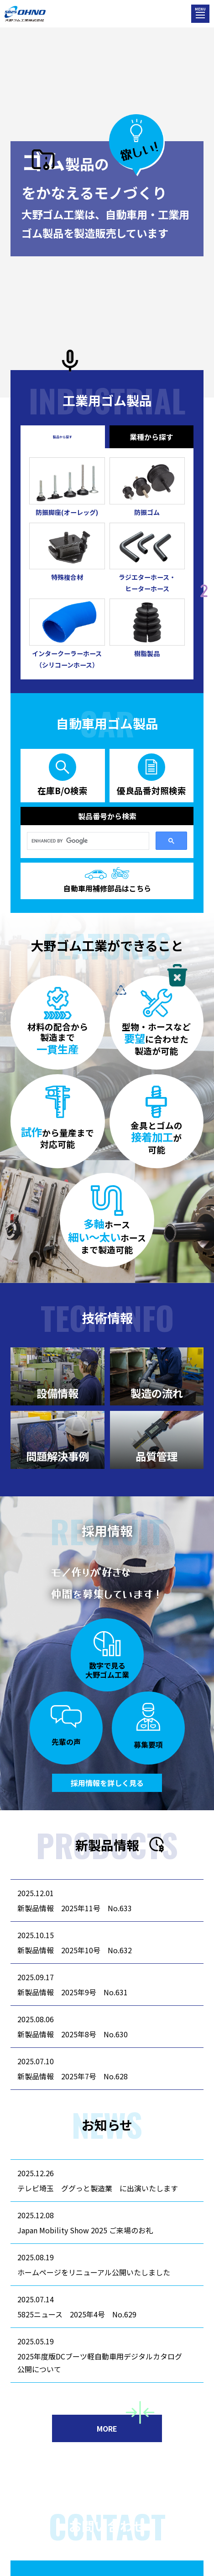  Describe the element at coordinates (140, 2412) in the screenshot. I see `collapse content horizontally` at that location.